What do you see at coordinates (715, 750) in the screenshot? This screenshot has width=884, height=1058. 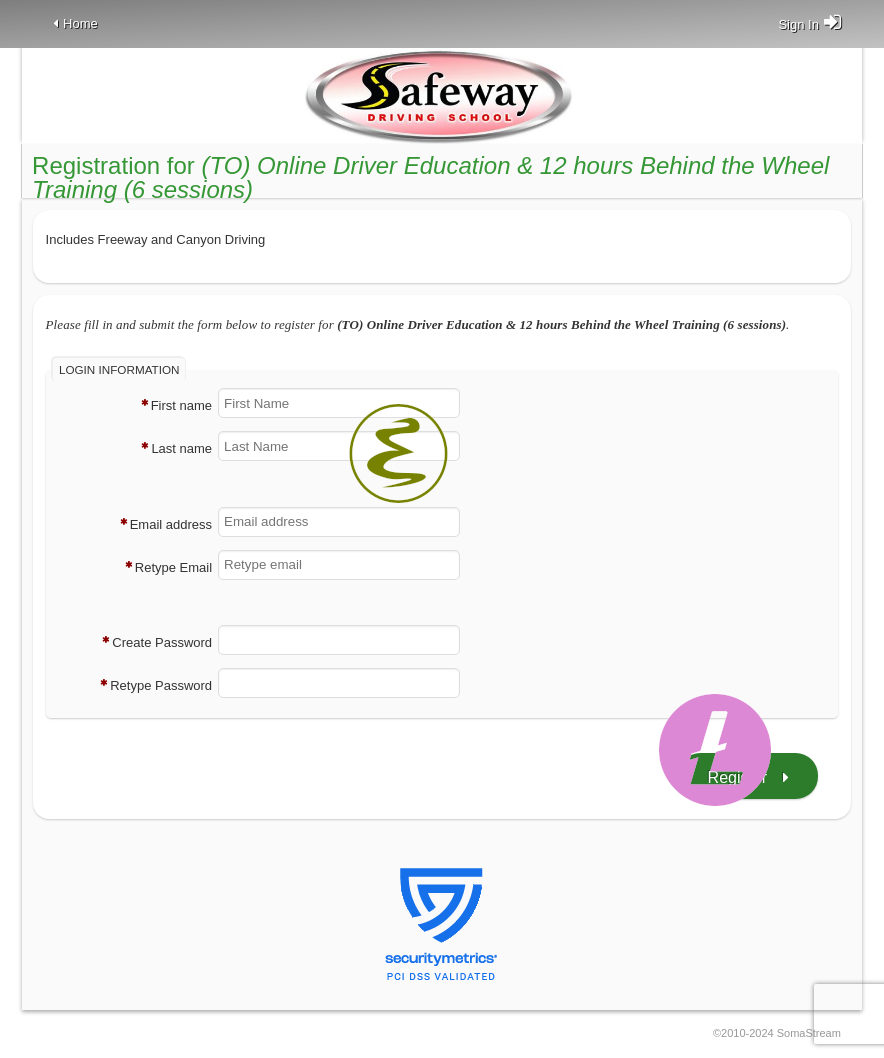 I see `litecoin cryptocurrency logo` at bounding box center [715, 750].